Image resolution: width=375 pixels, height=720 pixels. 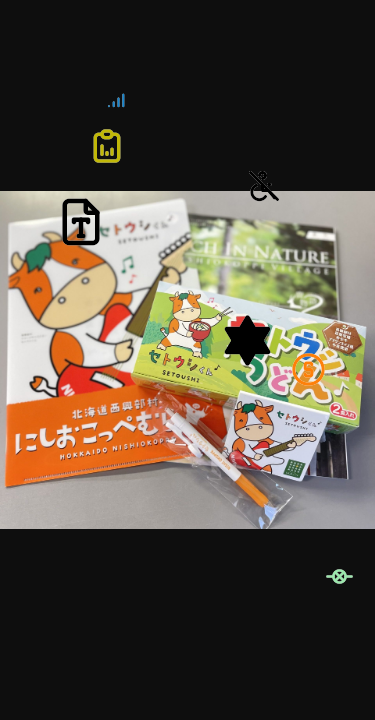 I want to click on indicates a word or item starting with "S", so click(x=308, y=369).